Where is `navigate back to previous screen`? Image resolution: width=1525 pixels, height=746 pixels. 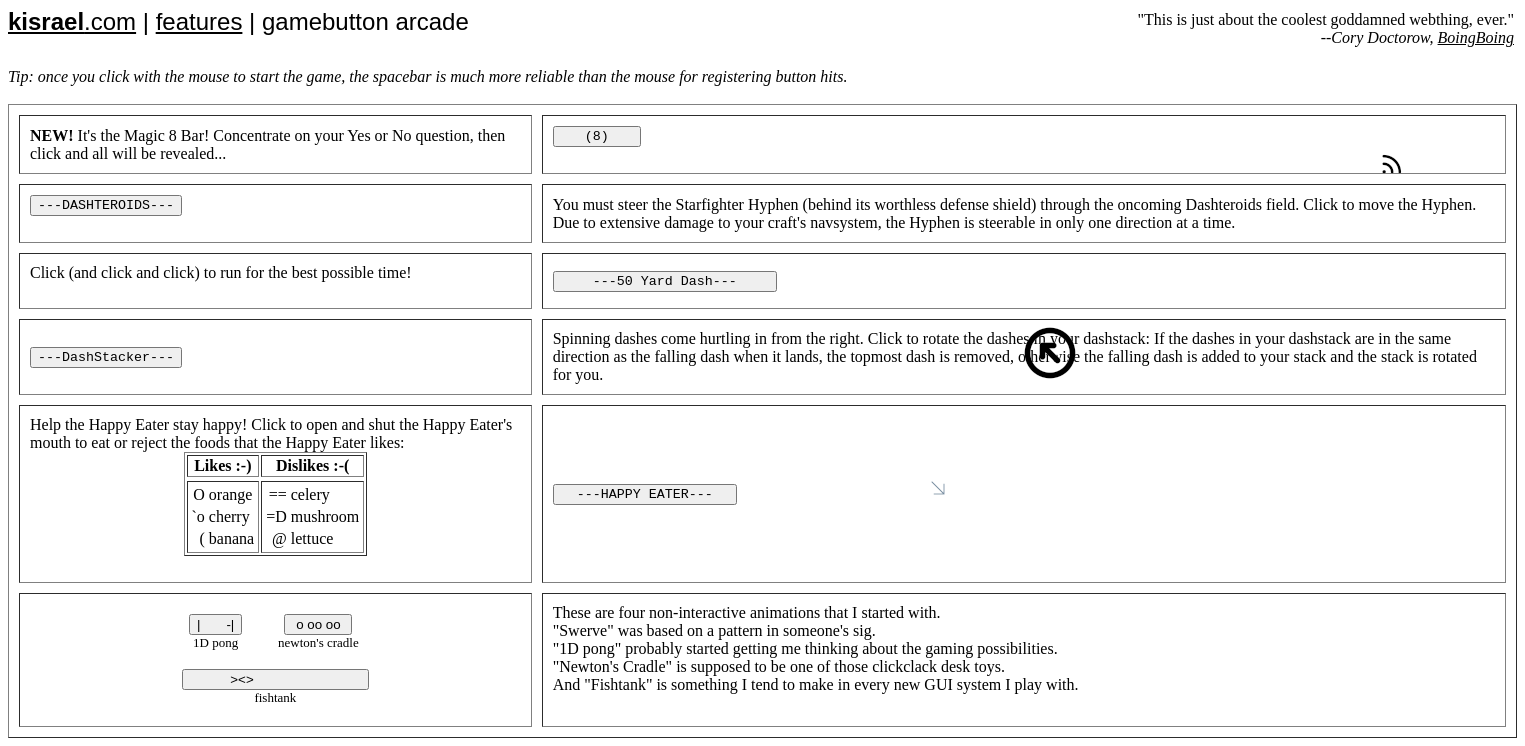 navigate back to previous screen is located at coordinates (1050, 353).